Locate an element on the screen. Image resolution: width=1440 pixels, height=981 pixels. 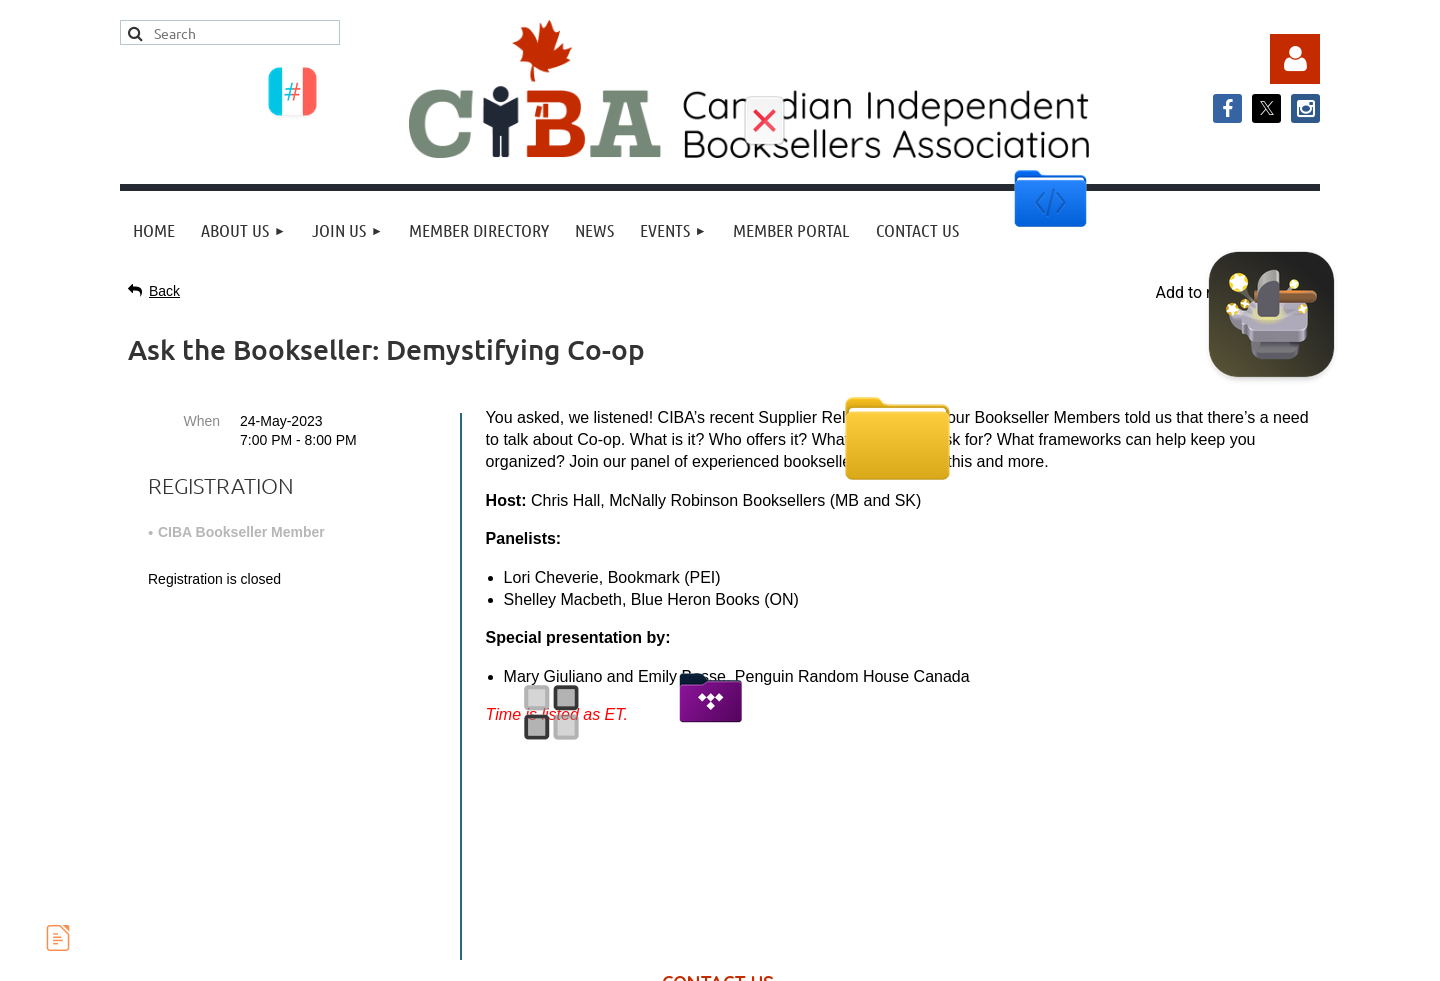
open forge sparks app for git forge notifications is located at coordinates (1271, 314).